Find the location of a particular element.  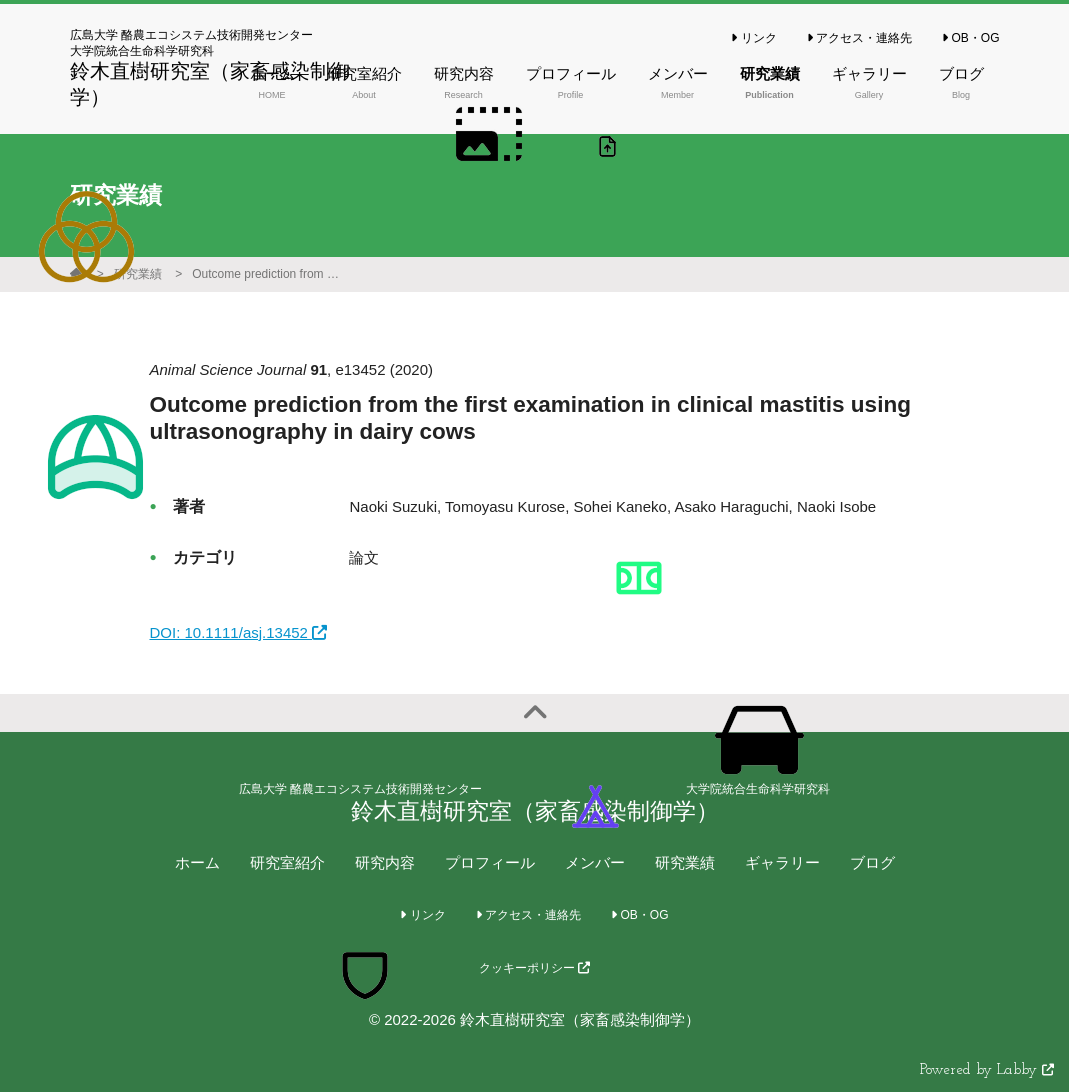

view camping or outdoor locations is located at coordinates (595, 806).